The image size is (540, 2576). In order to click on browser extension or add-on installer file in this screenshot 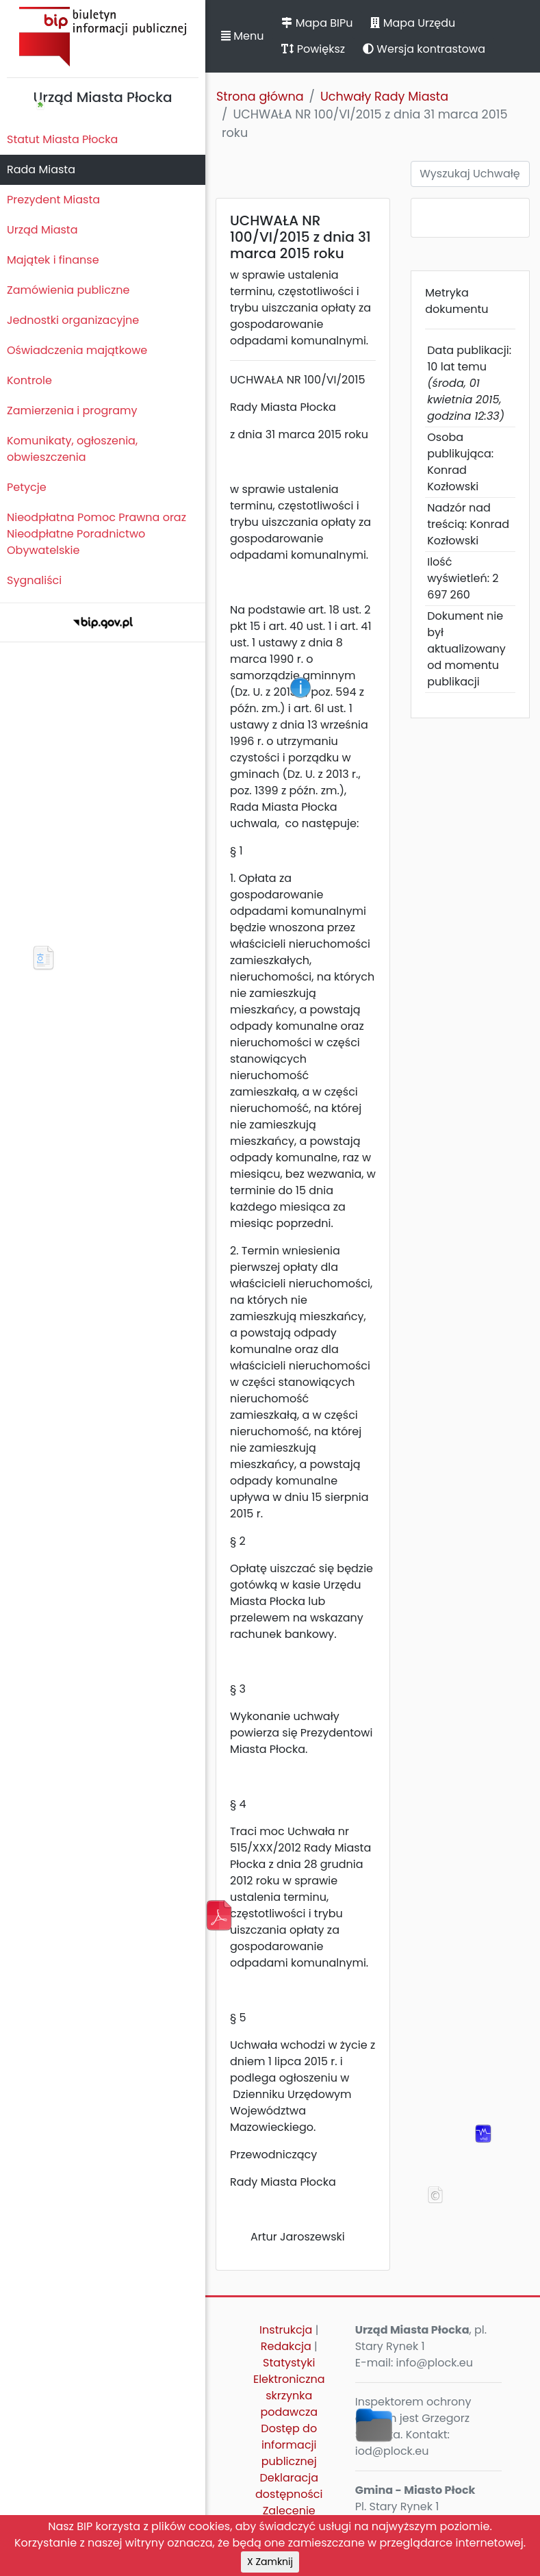, I will do `click(40, 105)`.